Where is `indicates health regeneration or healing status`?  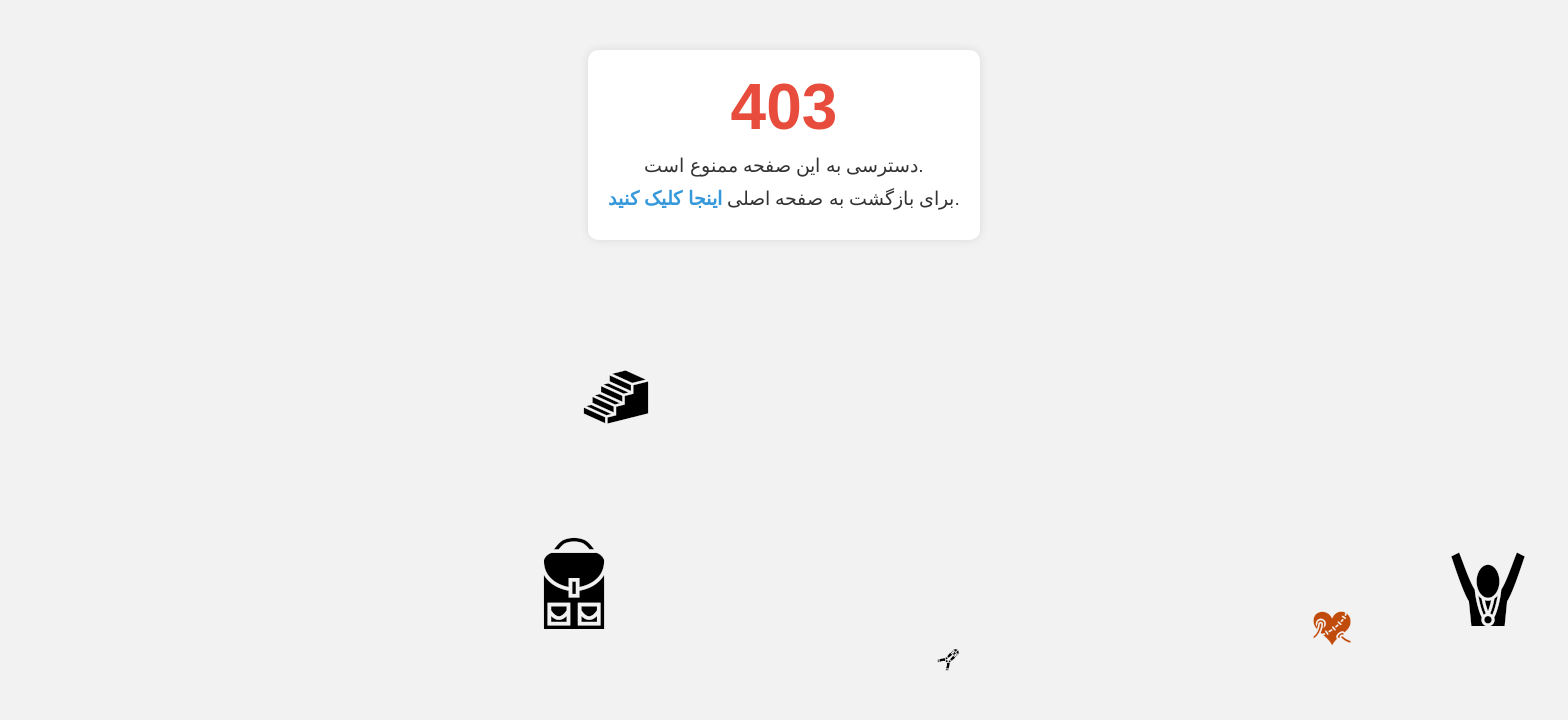
indicates health regeneration or healing status is located at coordinates (1332, 629).